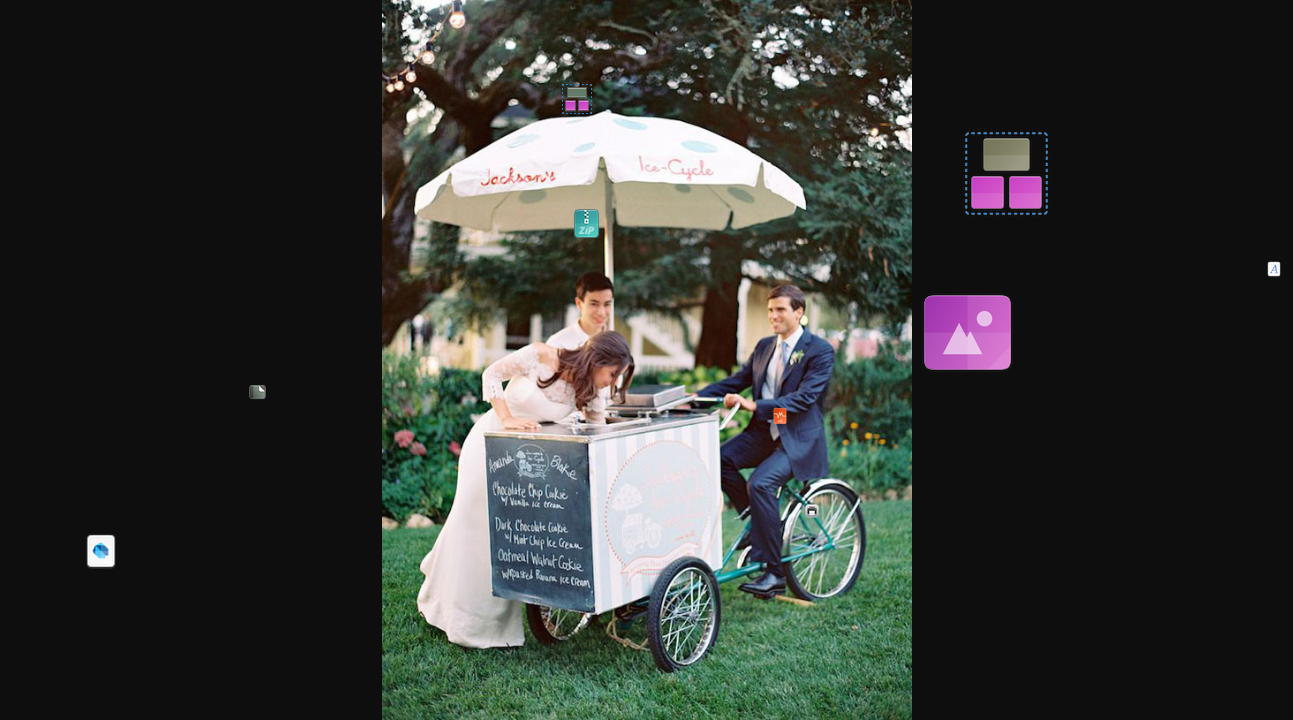  I want to click on open an image file, so click(967, 329).